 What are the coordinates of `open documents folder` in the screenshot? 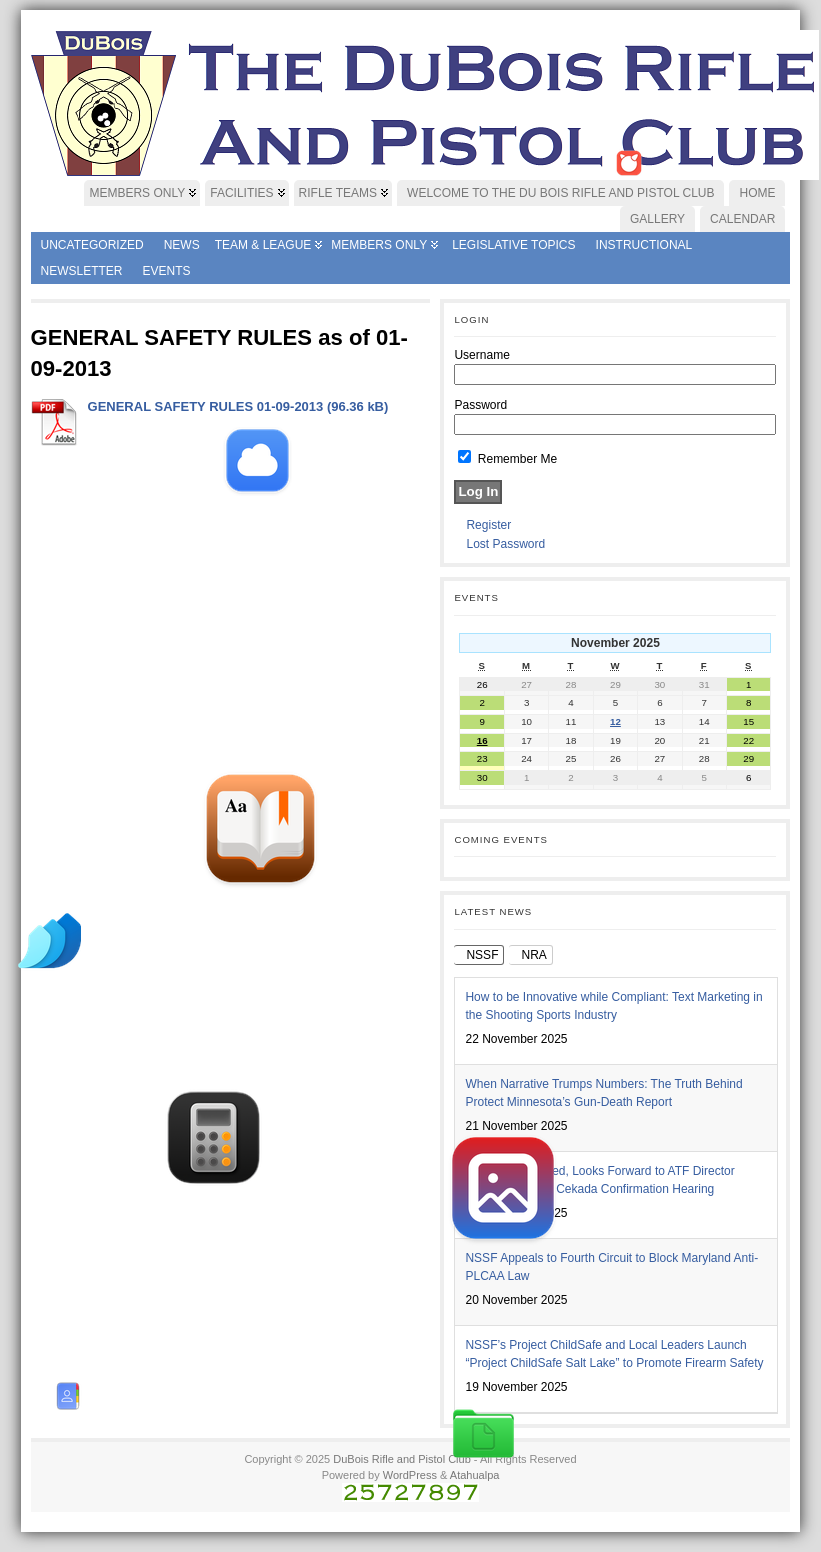 It's located at (483, 1433).